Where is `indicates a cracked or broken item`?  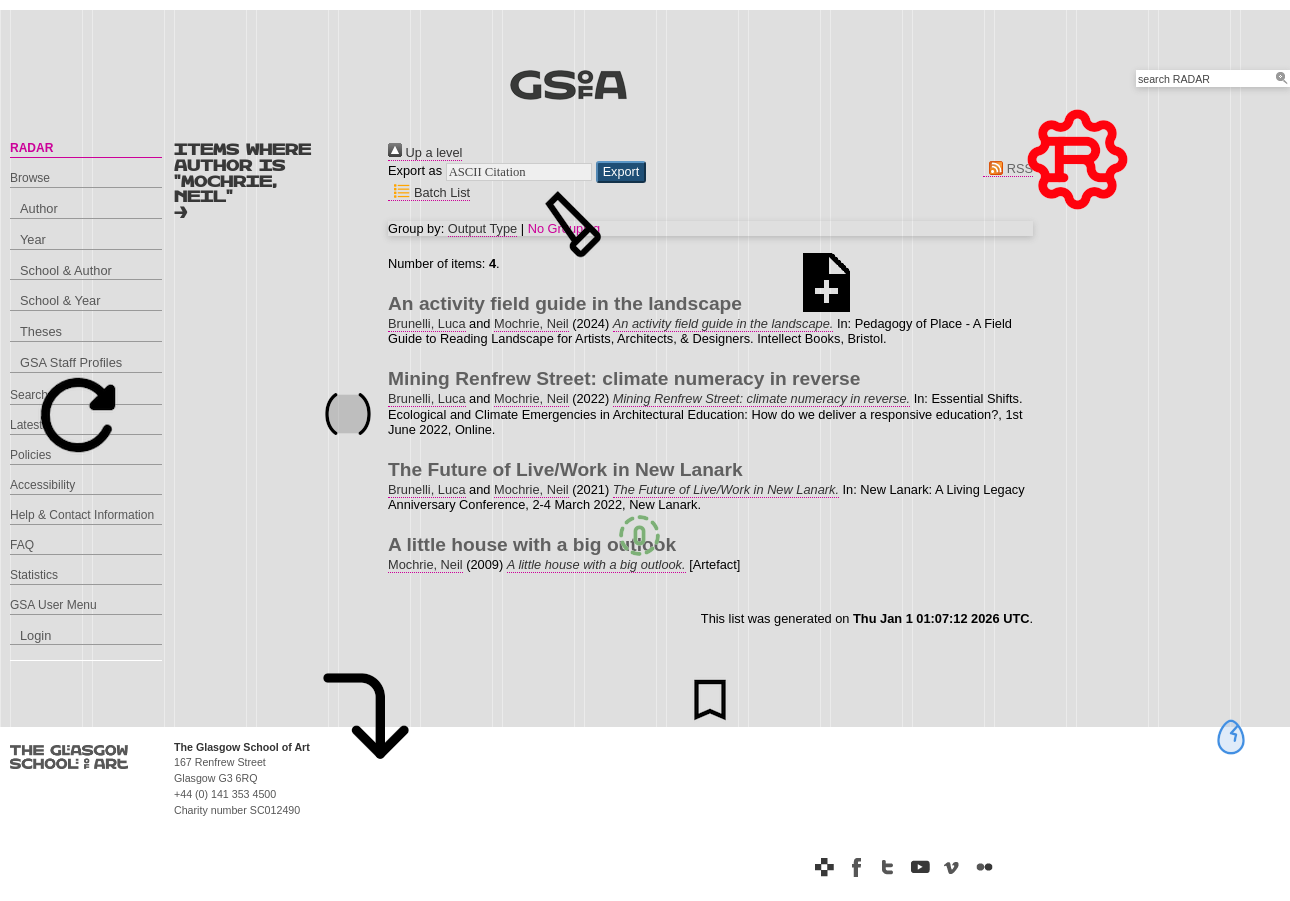 indicates a cracked or broken item is located at coordinates (1231, 737).